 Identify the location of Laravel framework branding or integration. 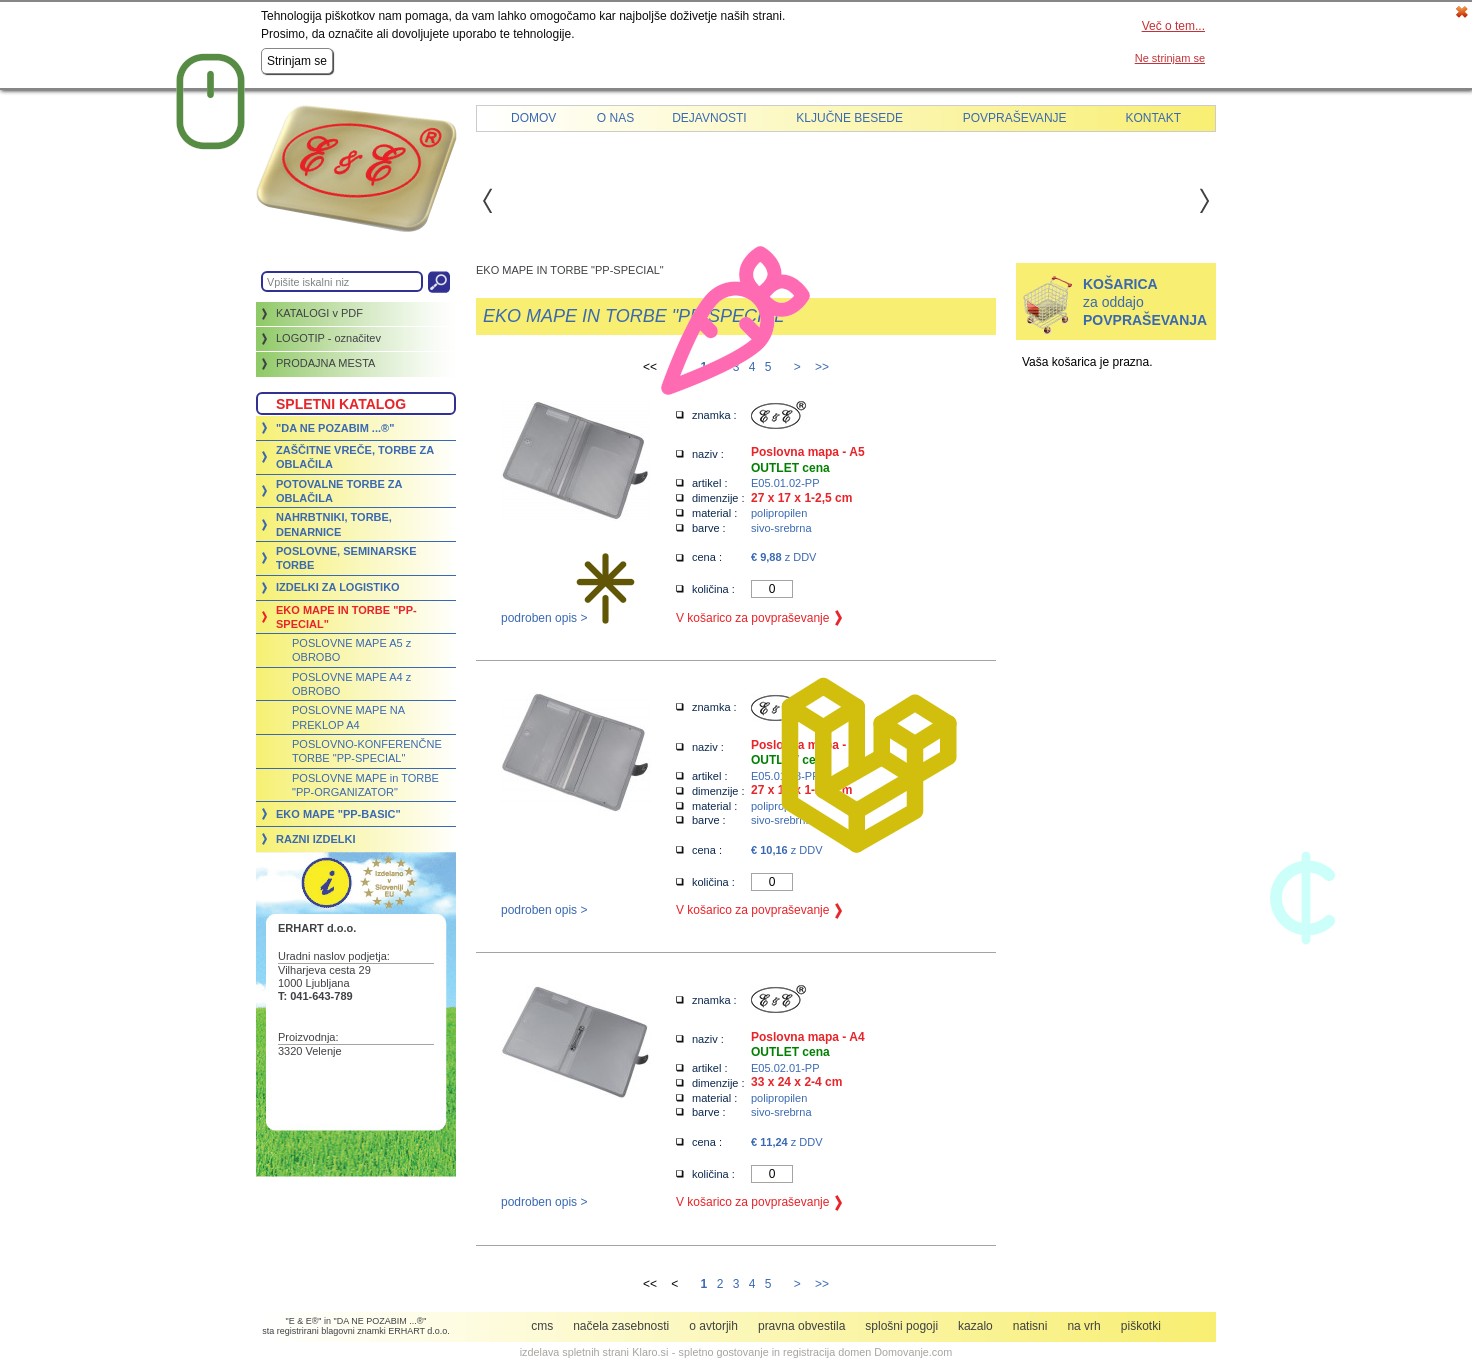
(865, 761).